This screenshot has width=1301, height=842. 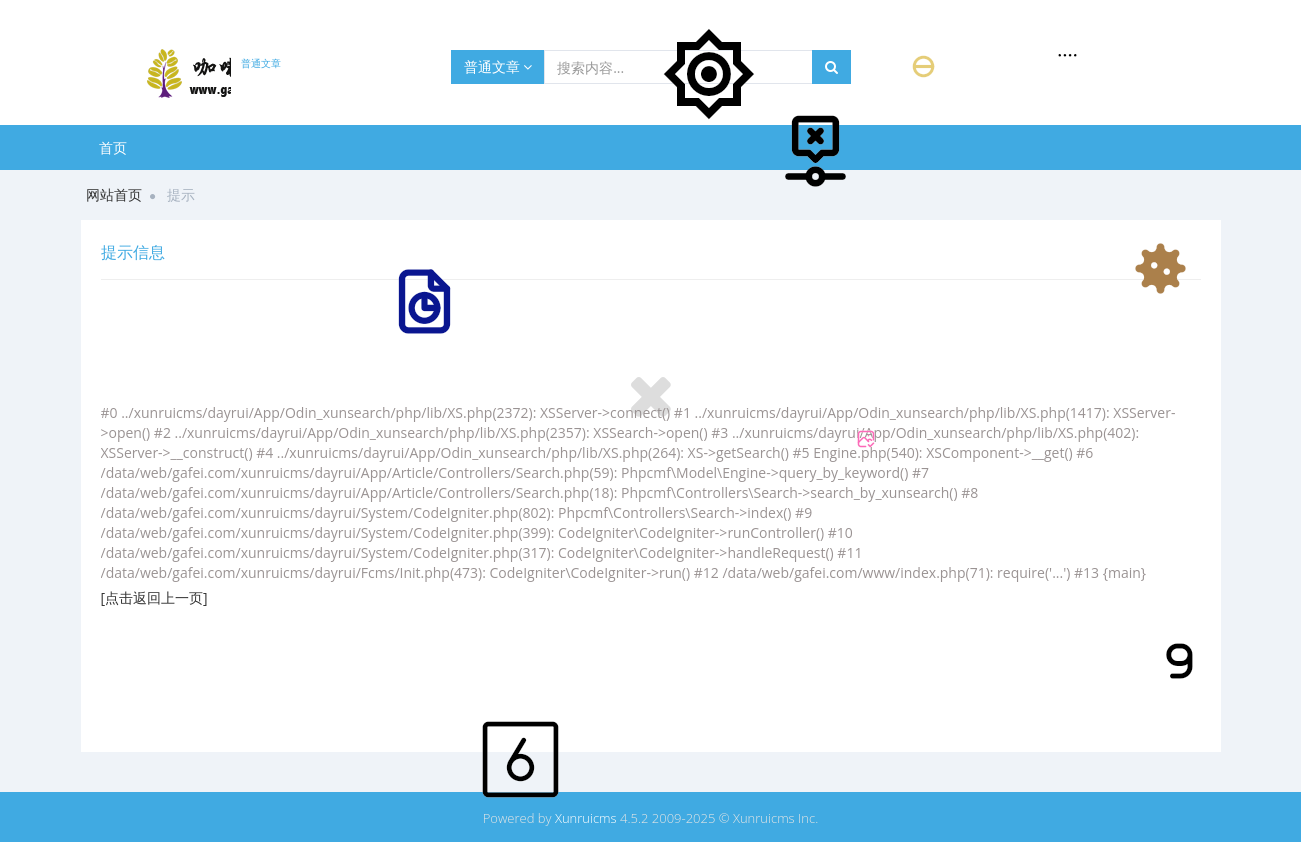 I want to click on indicates the number nine in a count or quantity, so click(x=1180, y=661).